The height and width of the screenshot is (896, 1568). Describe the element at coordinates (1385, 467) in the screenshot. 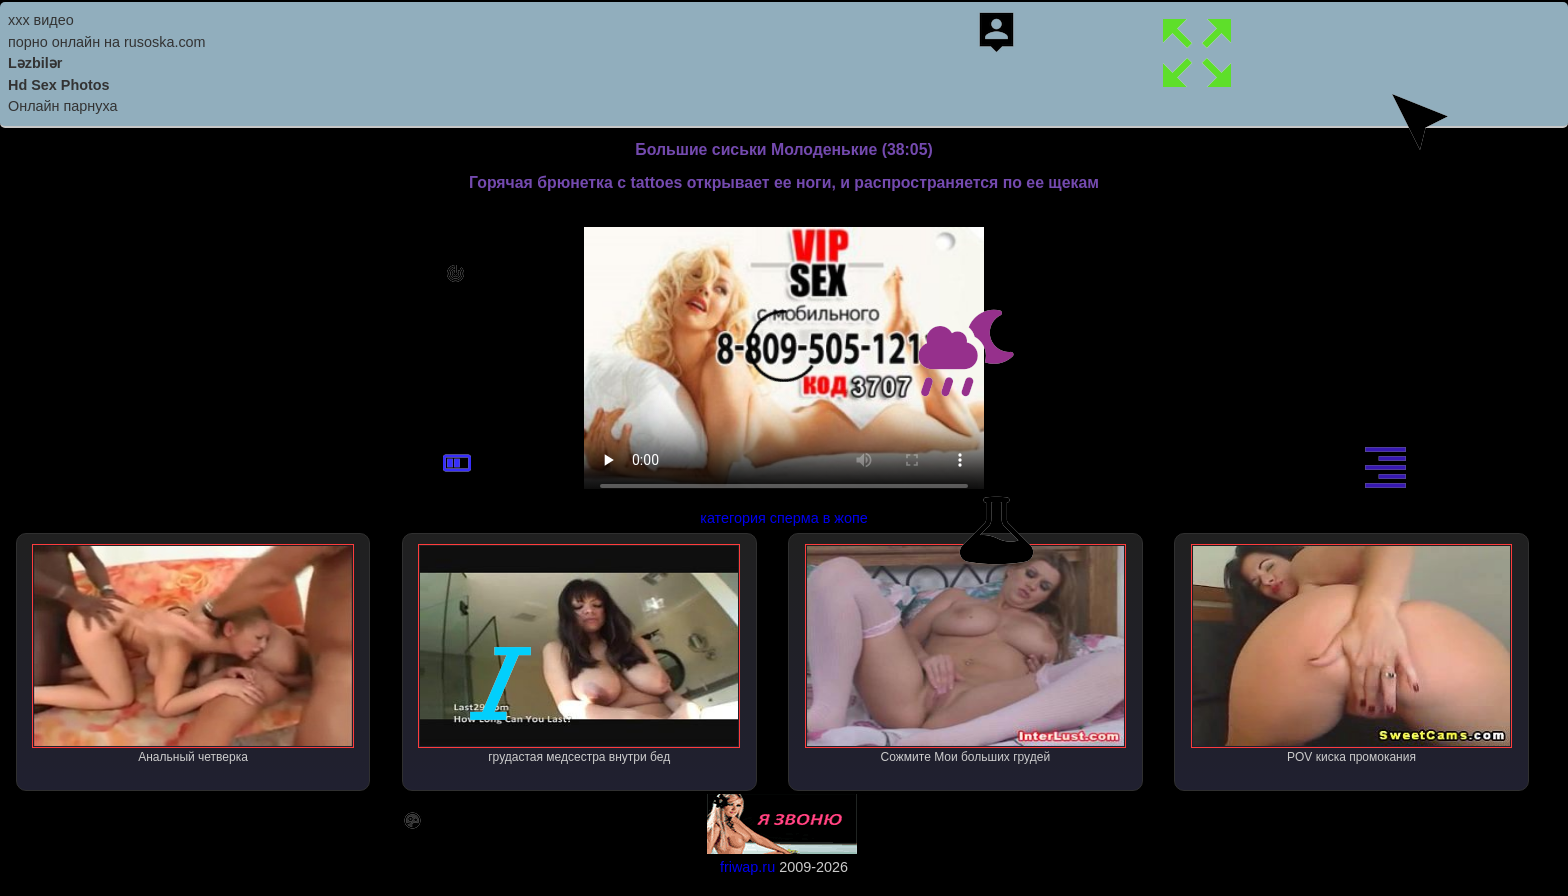

I see `align text to the right` at that location.